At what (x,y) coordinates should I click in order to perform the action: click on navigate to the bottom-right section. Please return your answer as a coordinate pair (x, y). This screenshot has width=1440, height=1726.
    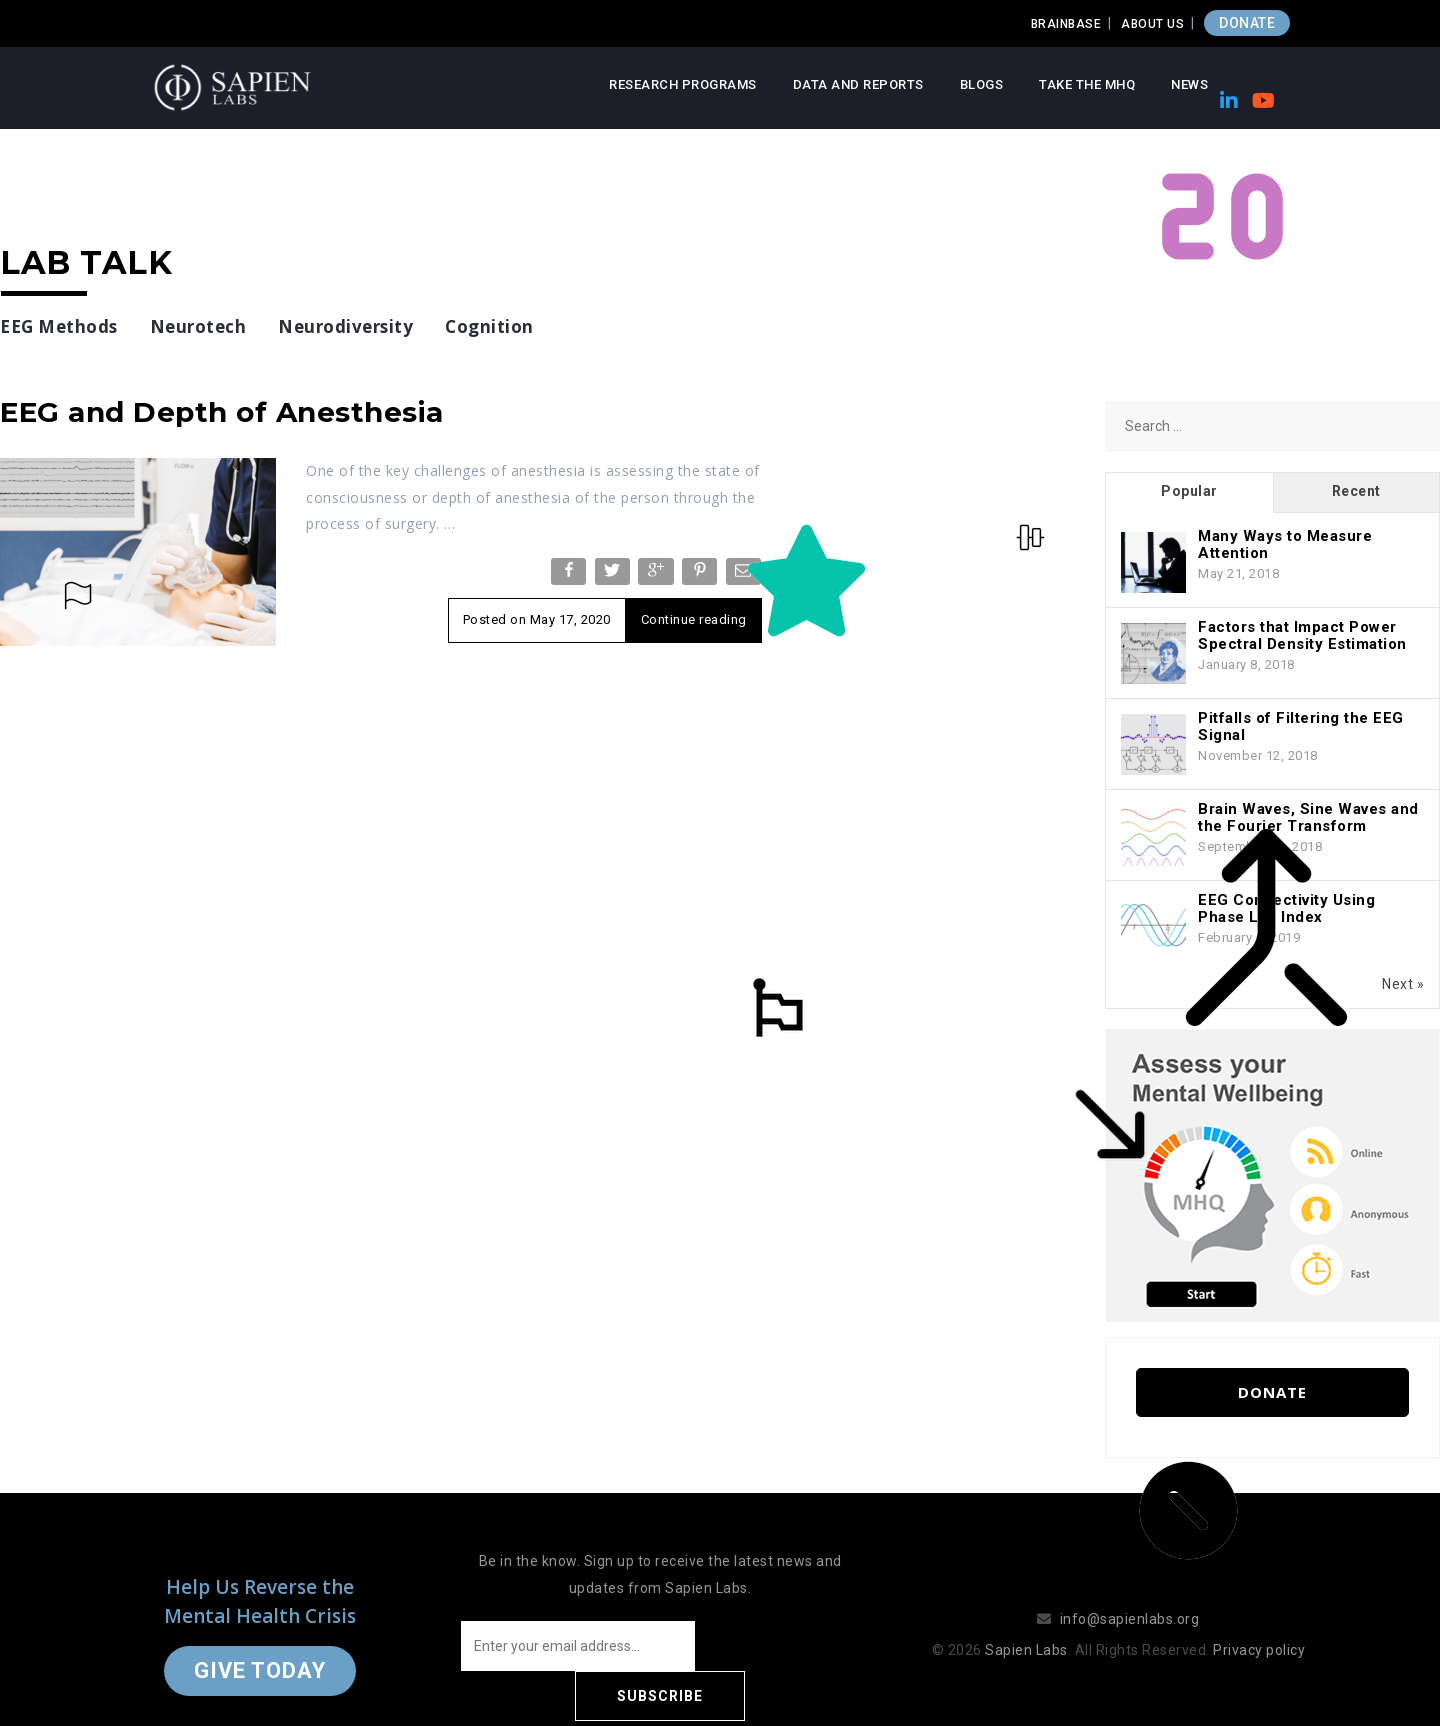
    Looking at the image, I should click on (1111, 1125).